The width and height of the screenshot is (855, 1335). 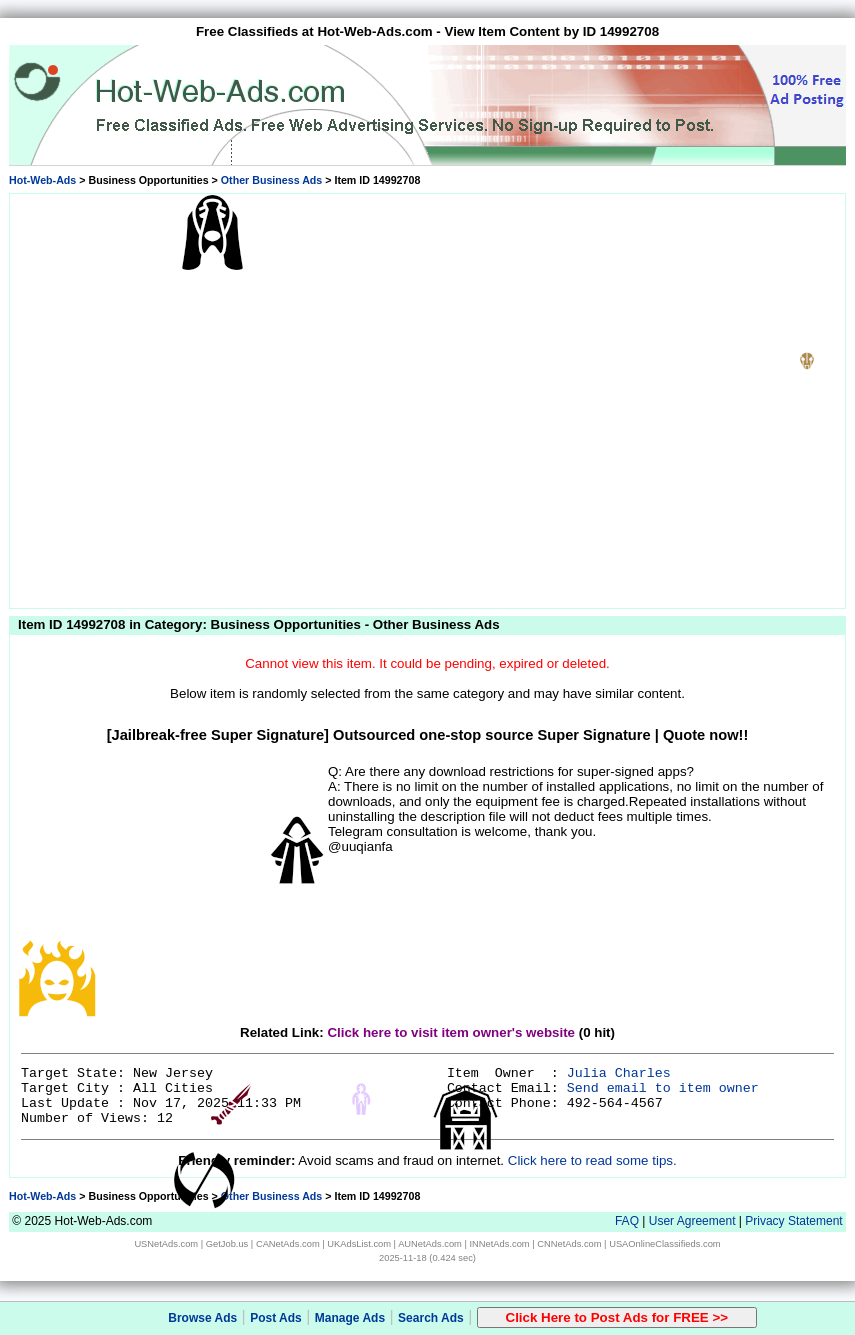 What do you see at coordinates (231, 1104) in the screenshot?
I see `equip a bone knife weapon` at bounding box center [231, 1104].